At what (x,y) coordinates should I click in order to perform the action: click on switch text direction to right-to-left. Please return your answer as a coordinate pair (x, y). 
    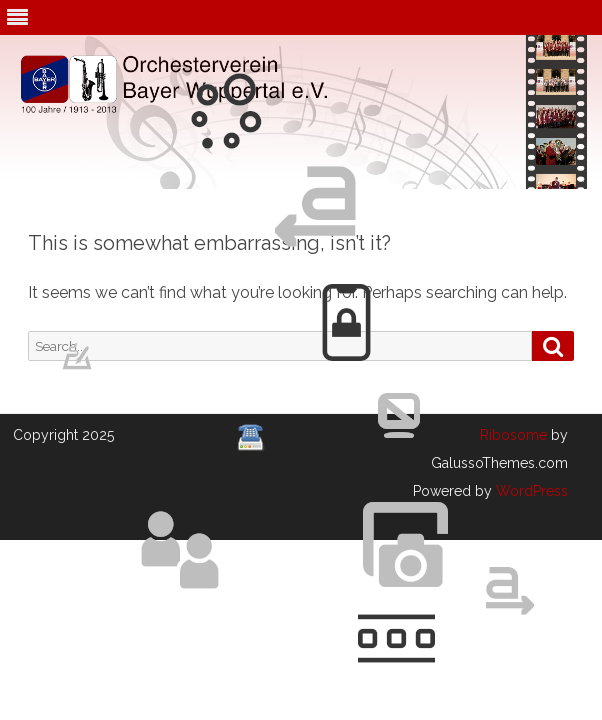
    Looking at the image, I should click on (318, 209).